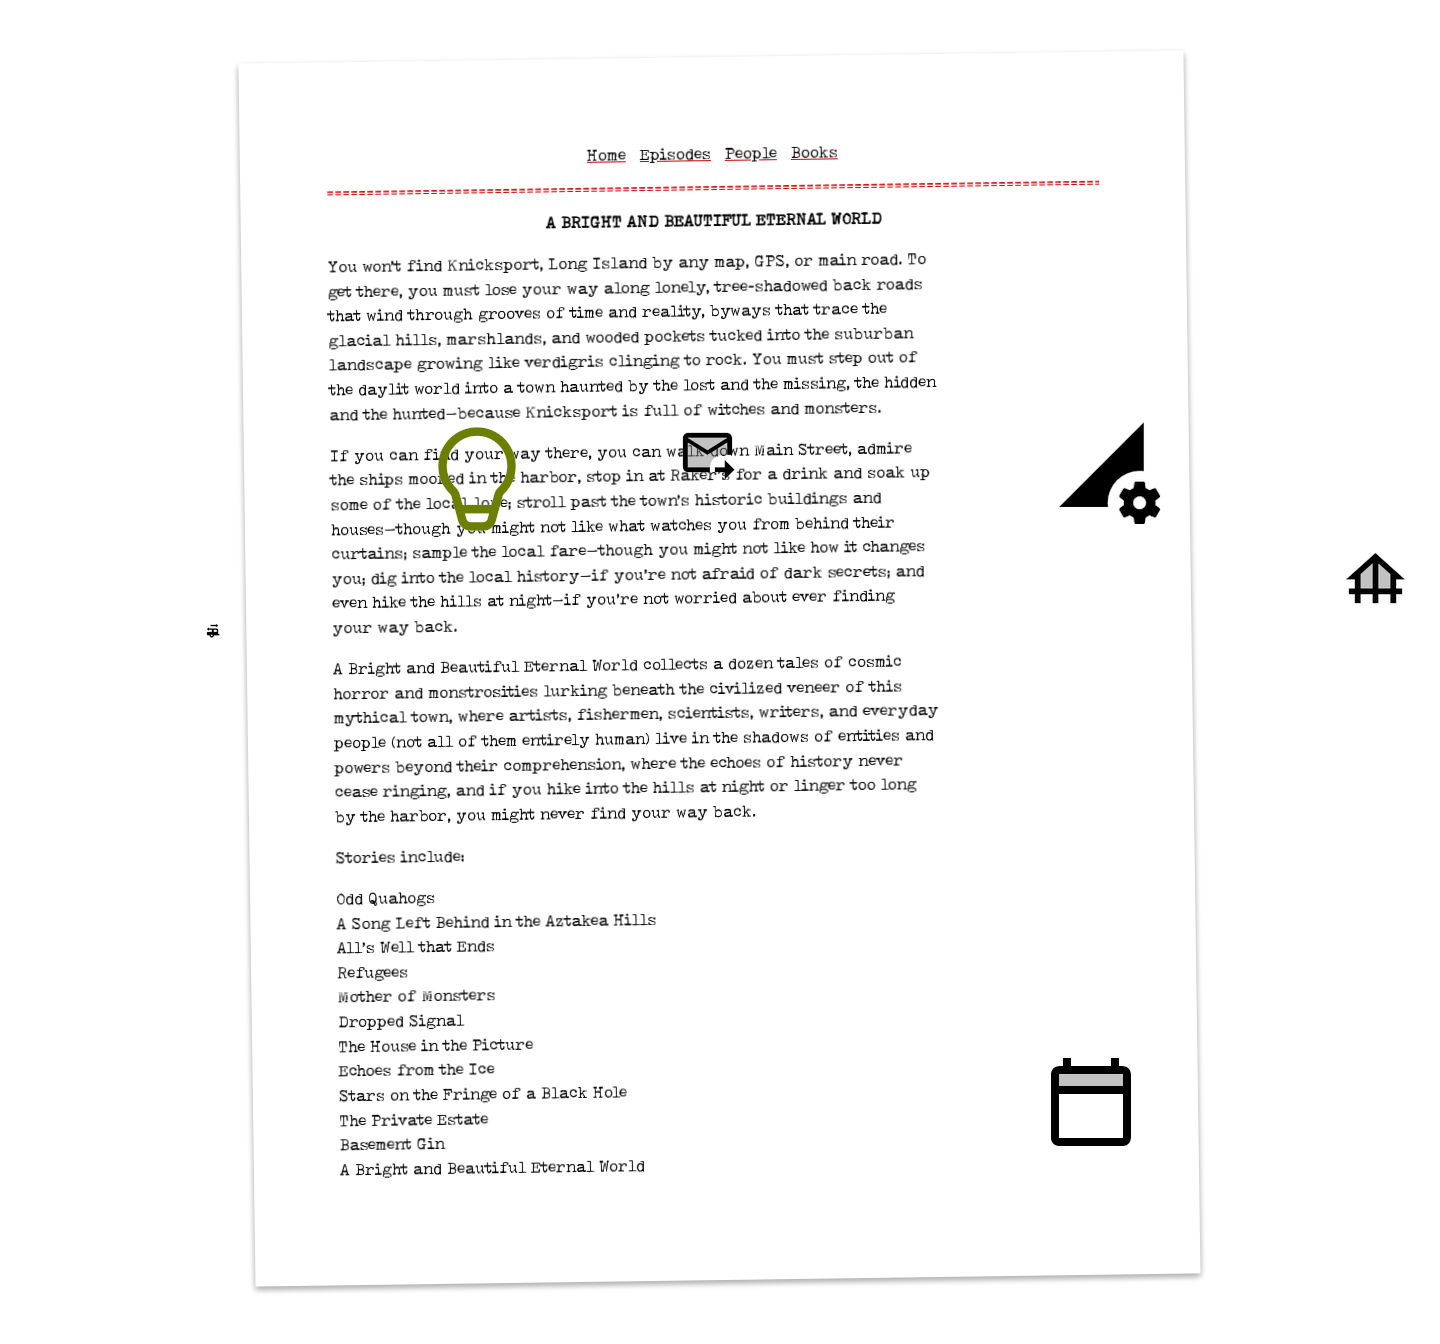  I want to click on access mobile data settings, so click(1110, 473).